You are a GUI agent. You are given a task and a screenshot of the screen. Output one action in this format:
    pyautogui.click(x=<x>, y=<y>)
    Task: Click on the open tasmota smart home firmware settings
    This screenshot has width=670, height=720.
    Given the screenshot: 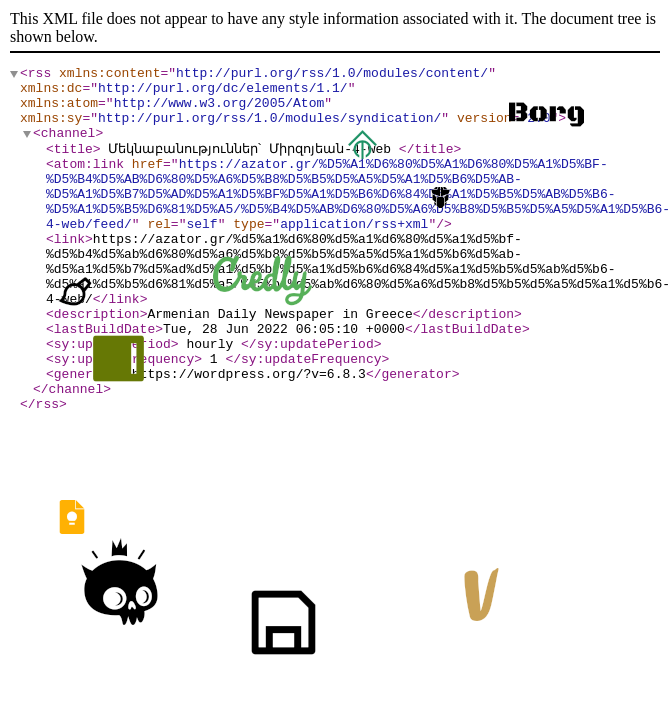 What is the action you would take?
    pyautogui.click(x=362, y=144)
    